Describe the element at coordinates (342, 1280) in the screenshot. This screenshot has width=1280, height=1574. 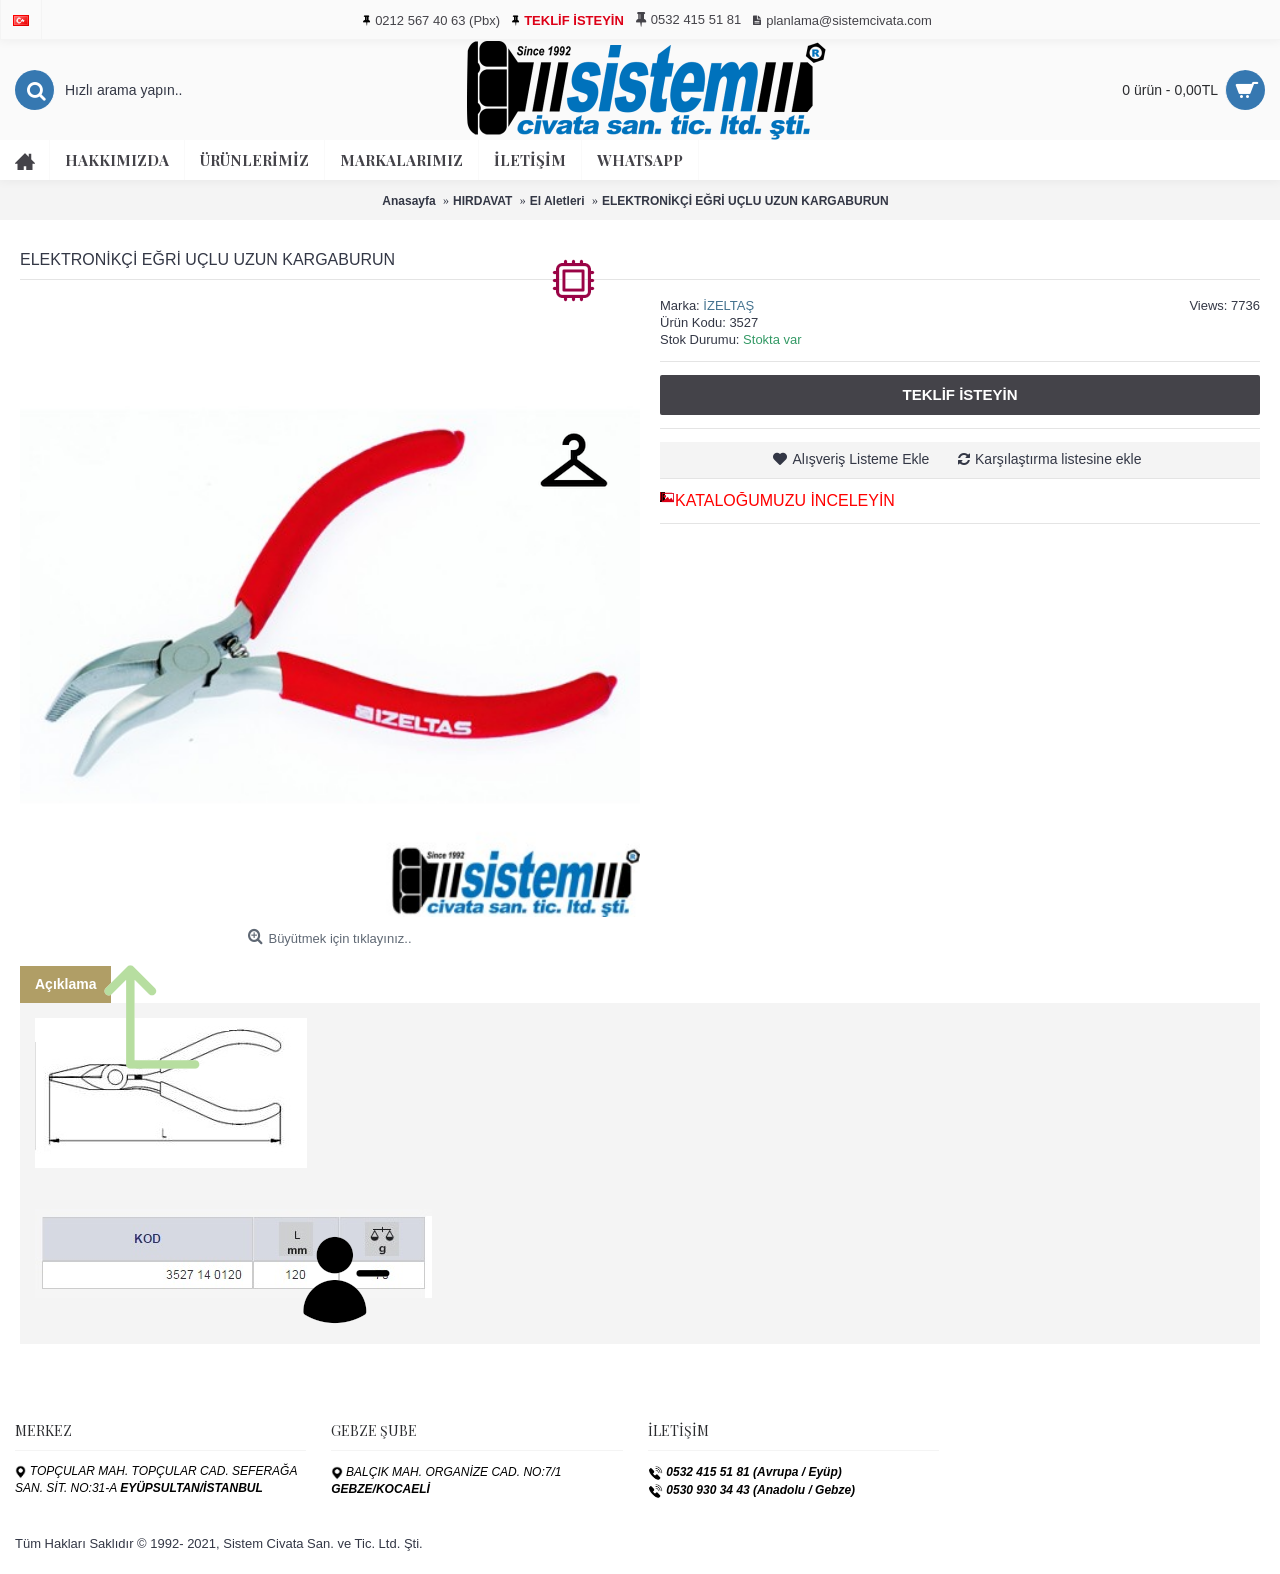
I see `remove a user or contact` at that location.